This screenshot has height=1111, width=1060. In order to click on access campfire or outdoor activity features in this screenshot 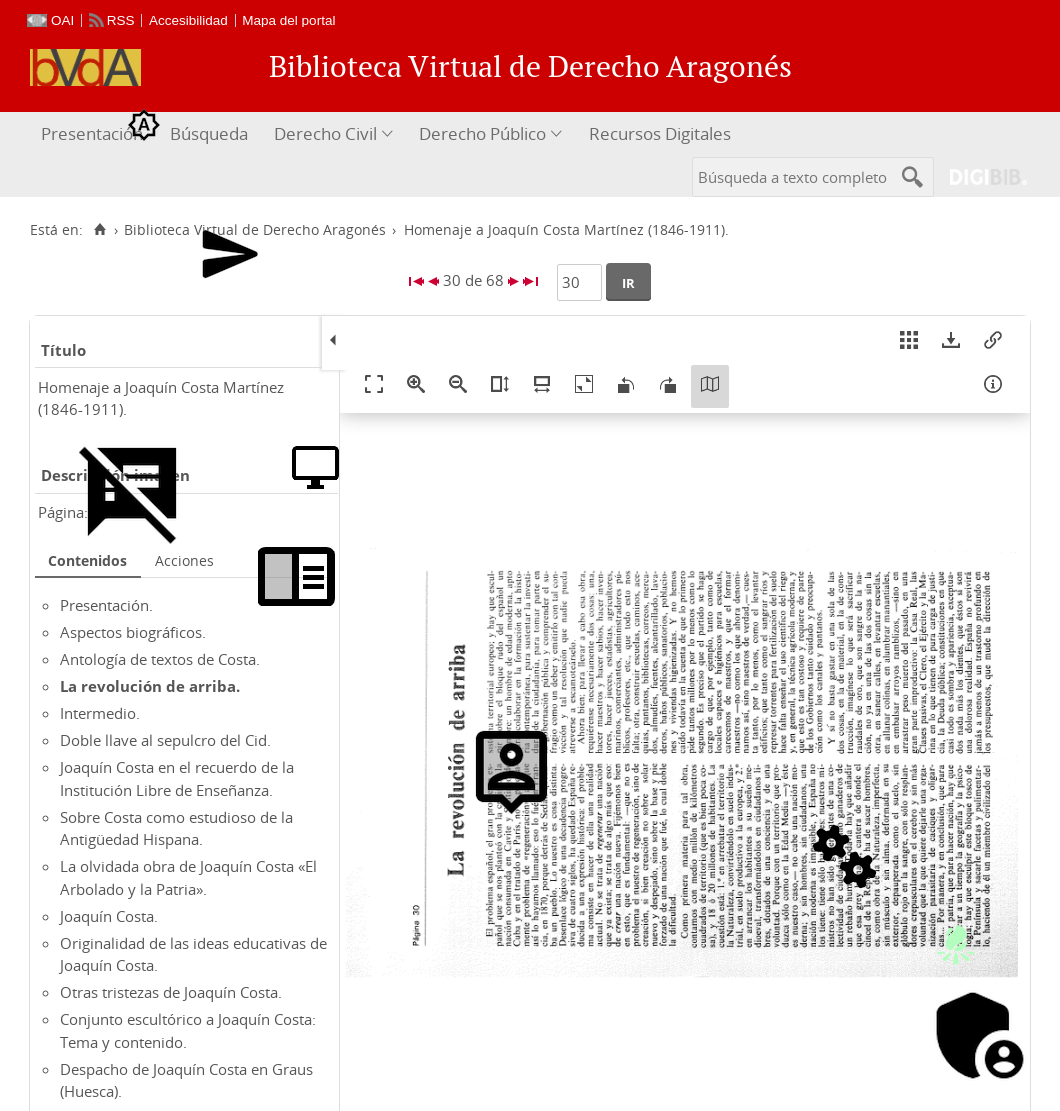, I will do `click(956, 945)`.